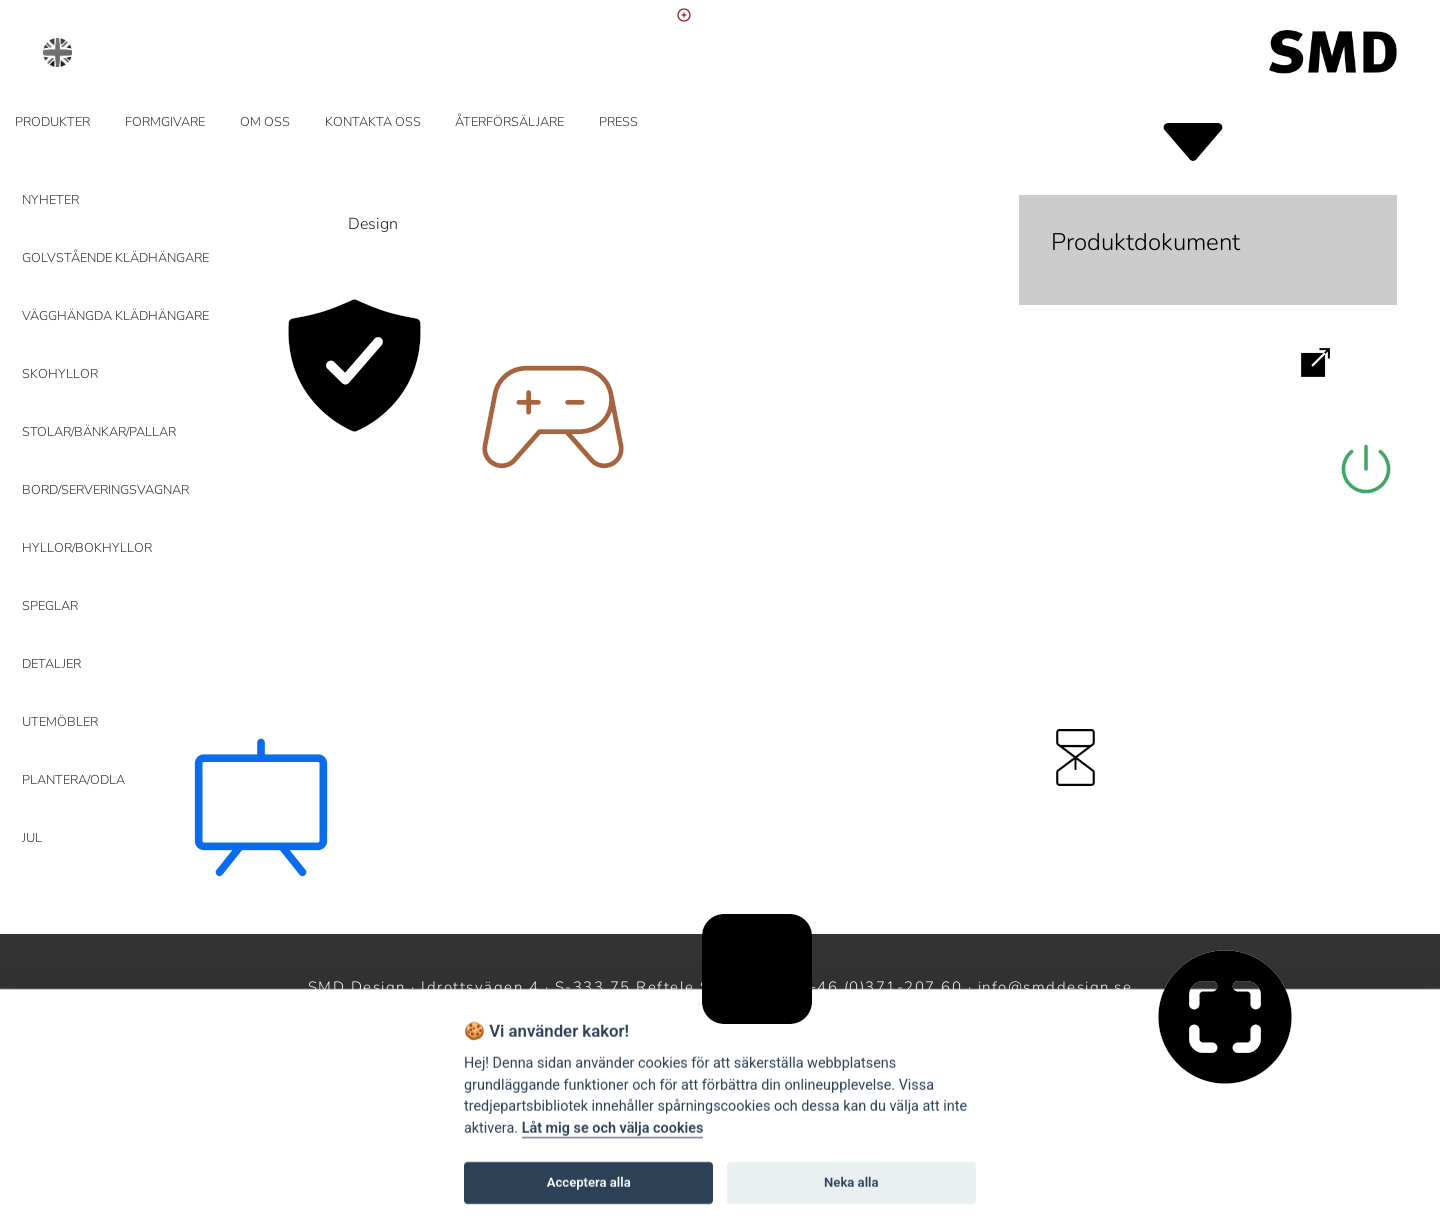 The width and height of the screenshot is (1440, 1232). Describe the element at coordinates (1075, 757) in the screenshot. I see `indicates a process is in progress` at that location.